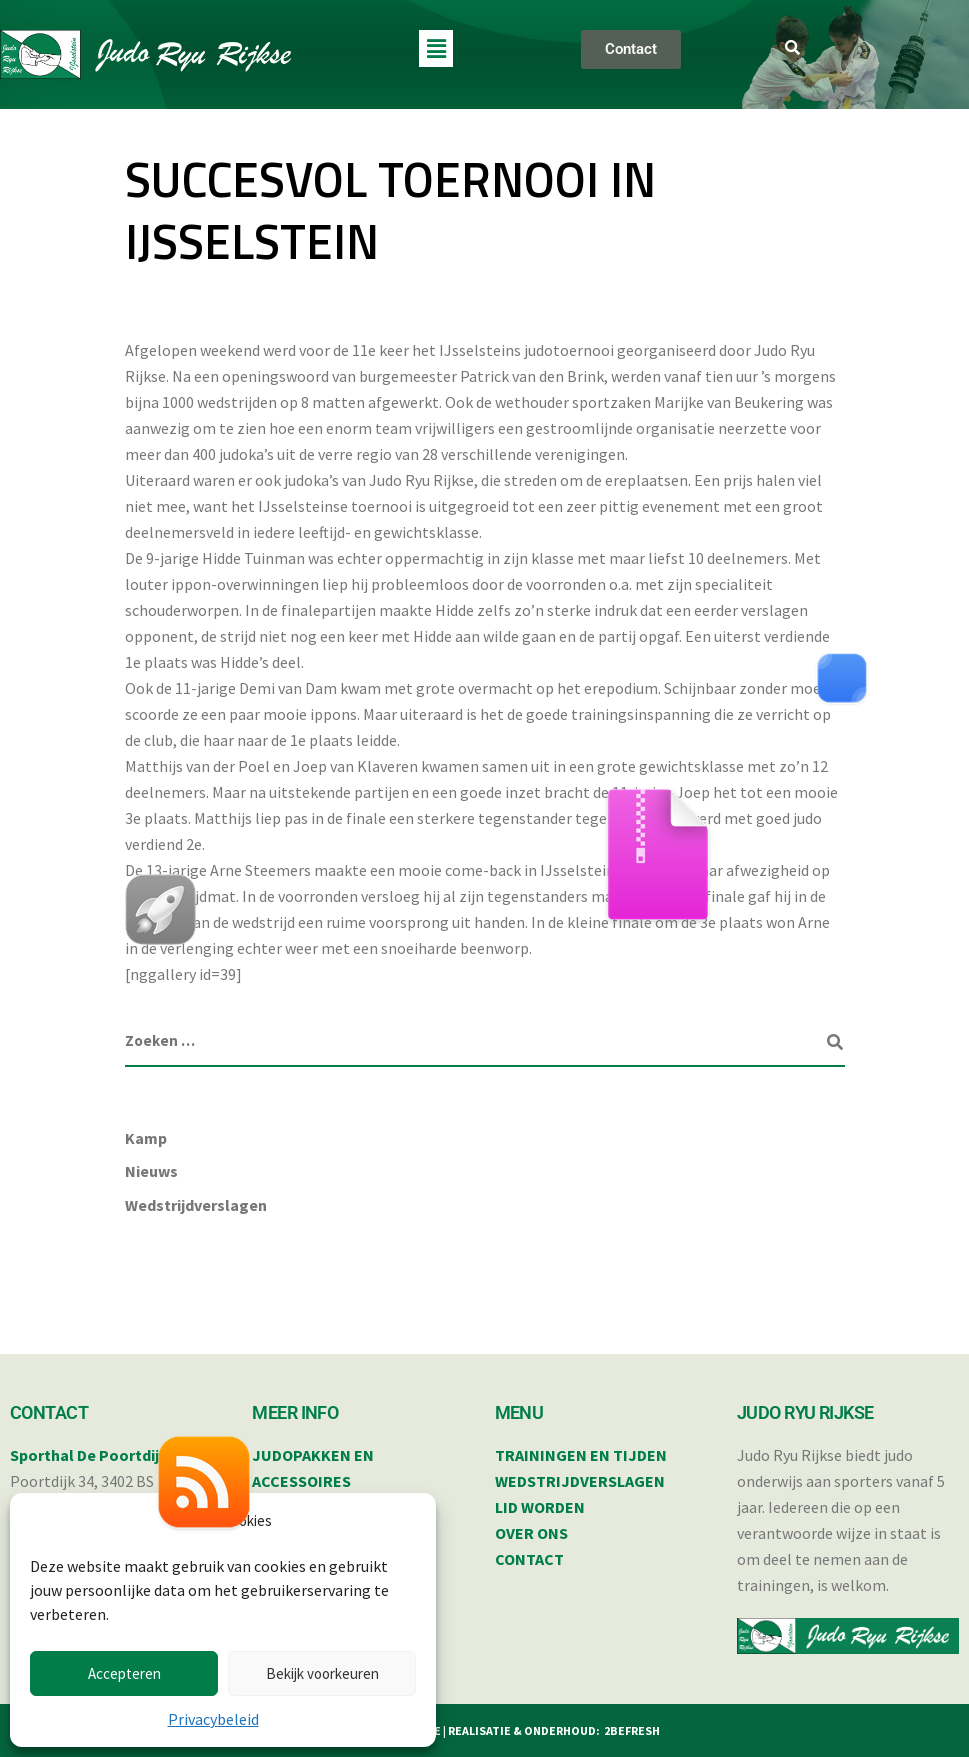 The height and width of the screenshot is (1757, 969). I want to click on open the games app or game center, so click(160, 909).